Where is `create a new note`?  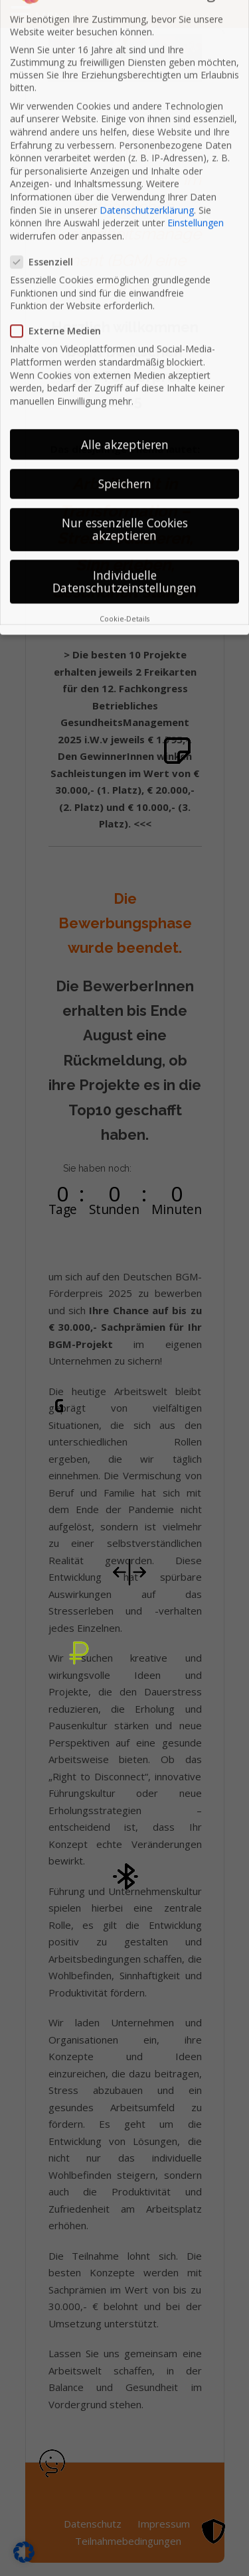
create a new note is located at coordinates (177, 751).